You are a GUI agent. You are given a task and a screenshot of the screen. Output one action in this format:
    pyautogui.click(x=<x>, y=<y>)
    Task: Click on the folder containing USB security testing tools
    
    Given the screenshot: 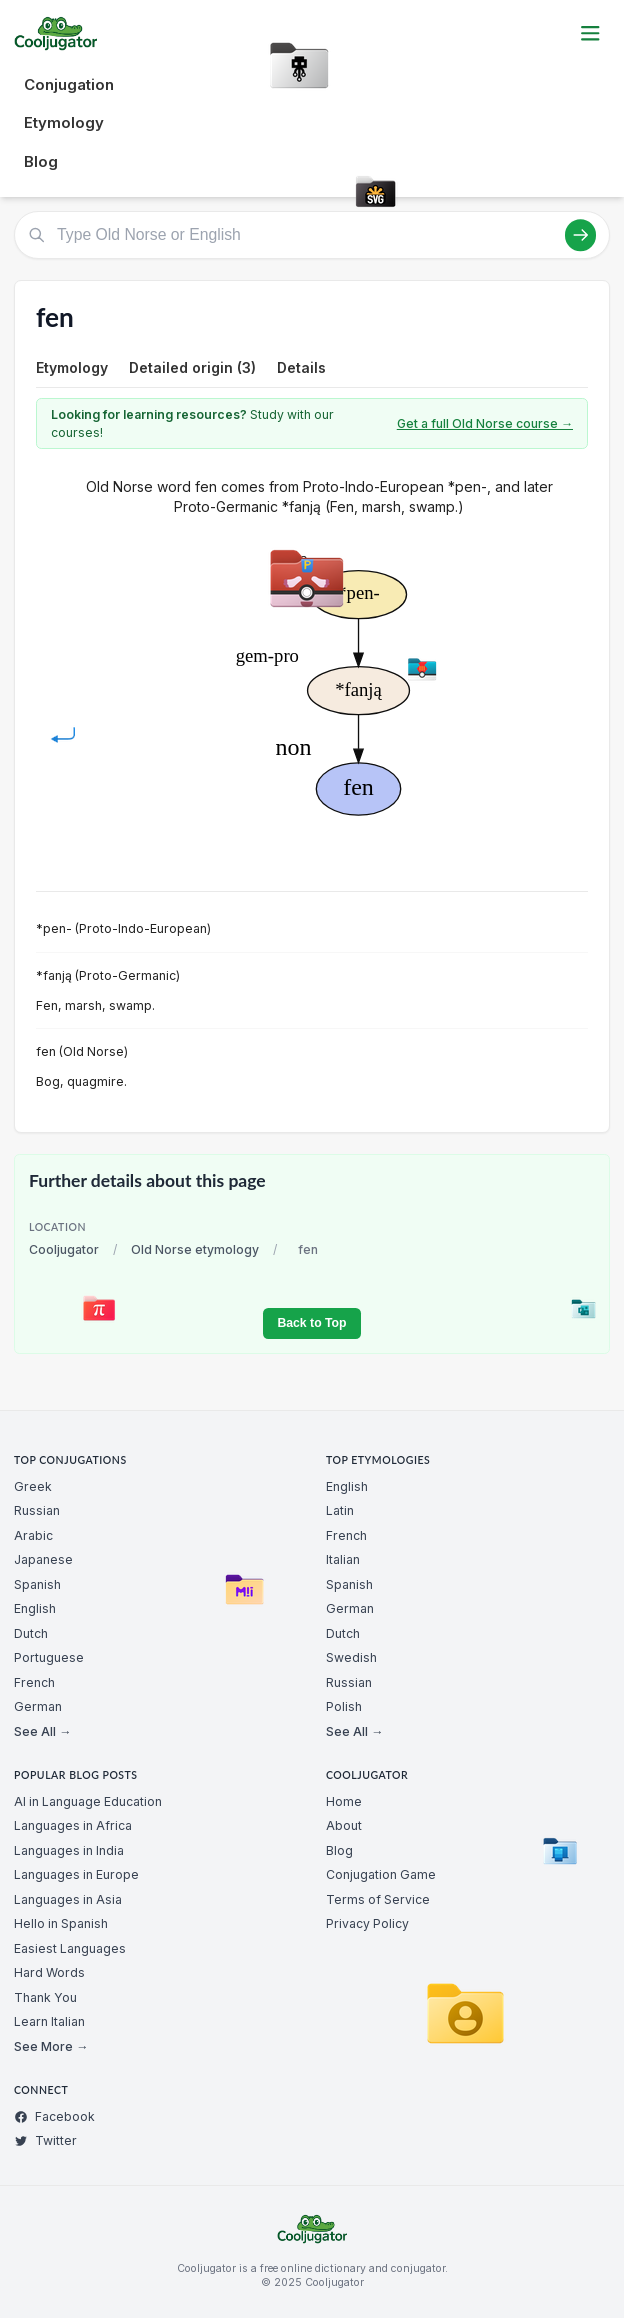 What is the action you would take?
    pyautogui.click(x=299, y=67)
    